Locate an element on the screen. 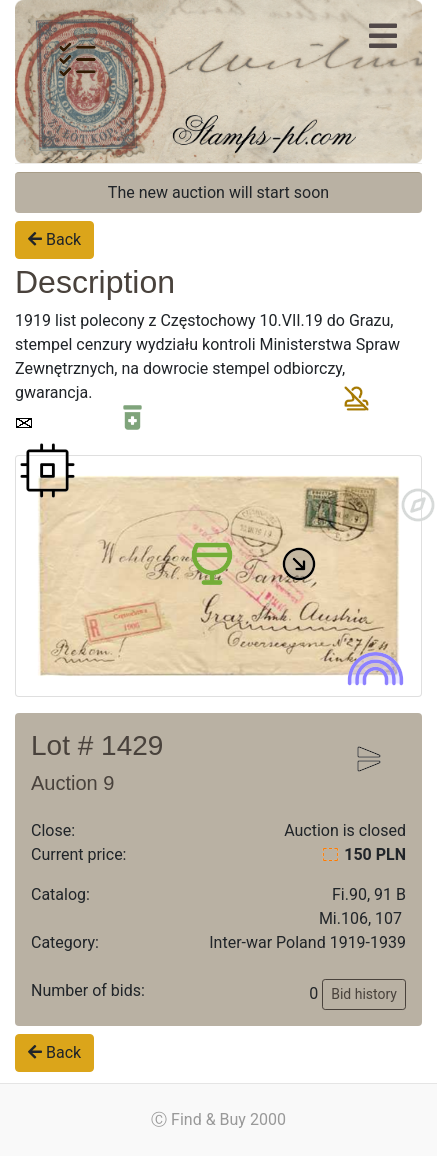  flip image or object vertically is located at coordinates (368, 759).